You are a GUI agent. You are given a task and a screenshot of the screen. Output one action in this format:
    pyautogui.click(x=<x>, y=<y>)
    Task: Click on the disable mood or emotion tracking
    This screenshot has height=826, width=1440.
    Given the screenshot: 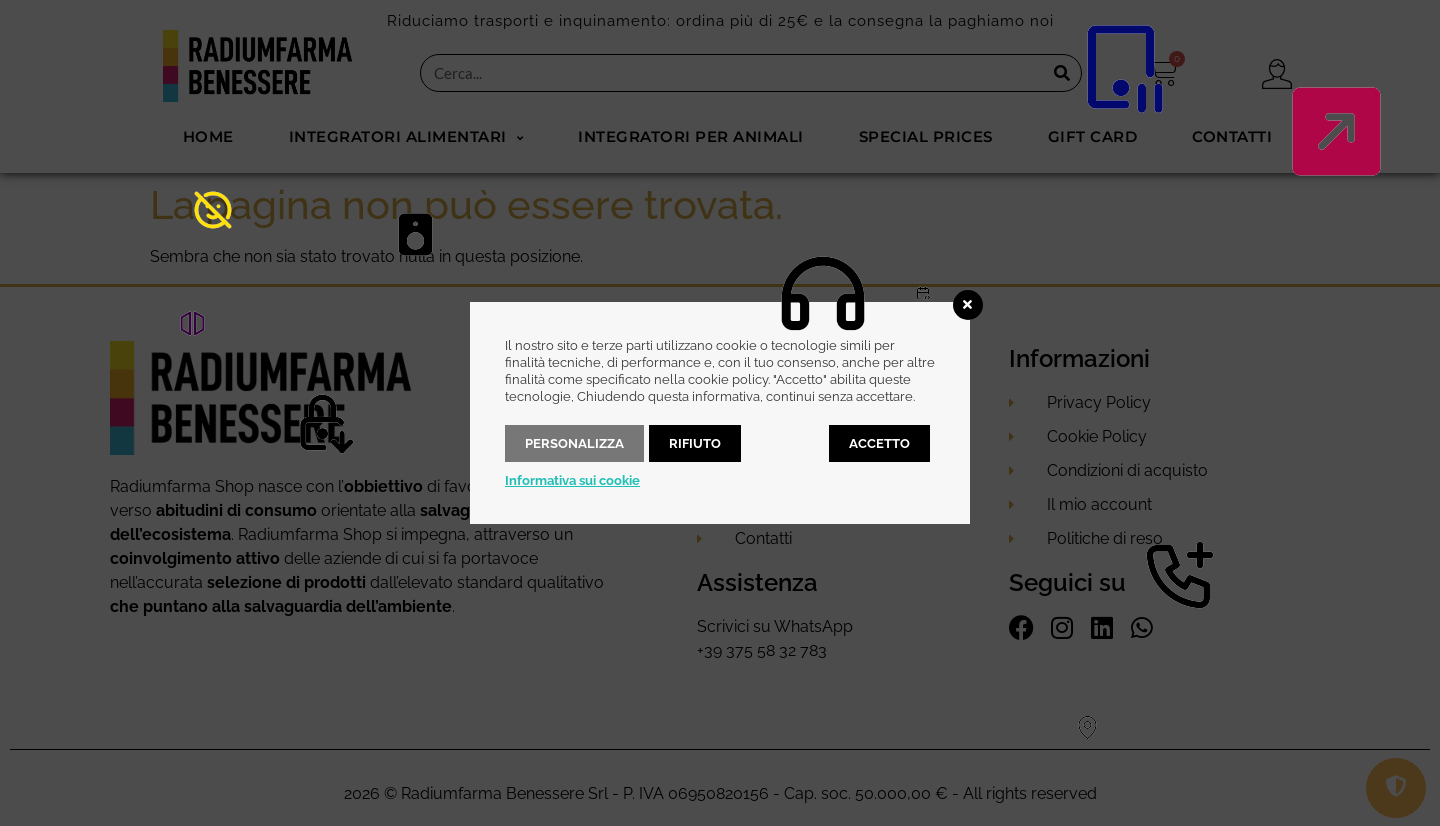 What is the action you would take?
    pyautogui.click(x=213, y=210)
    